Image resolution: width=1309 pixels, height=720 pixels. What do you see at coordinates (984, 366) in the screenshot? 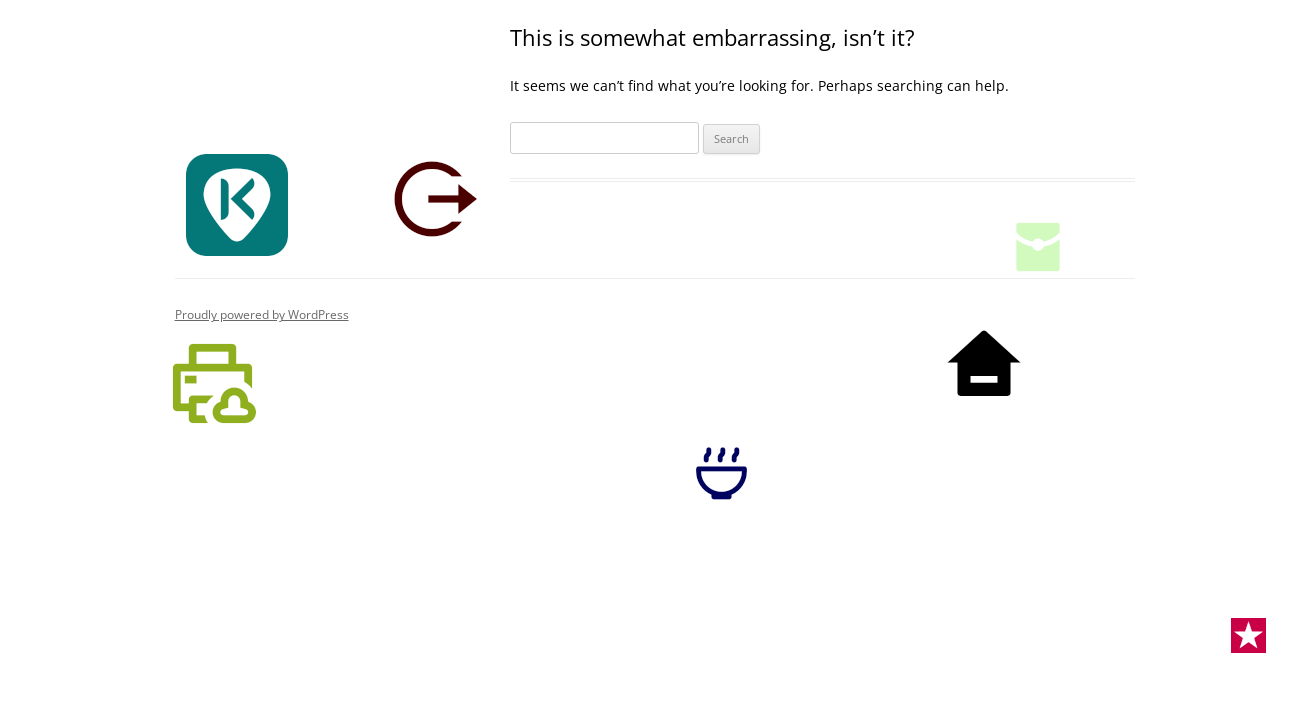
I see `navigate to home screen` at bounding box center [984, 366].